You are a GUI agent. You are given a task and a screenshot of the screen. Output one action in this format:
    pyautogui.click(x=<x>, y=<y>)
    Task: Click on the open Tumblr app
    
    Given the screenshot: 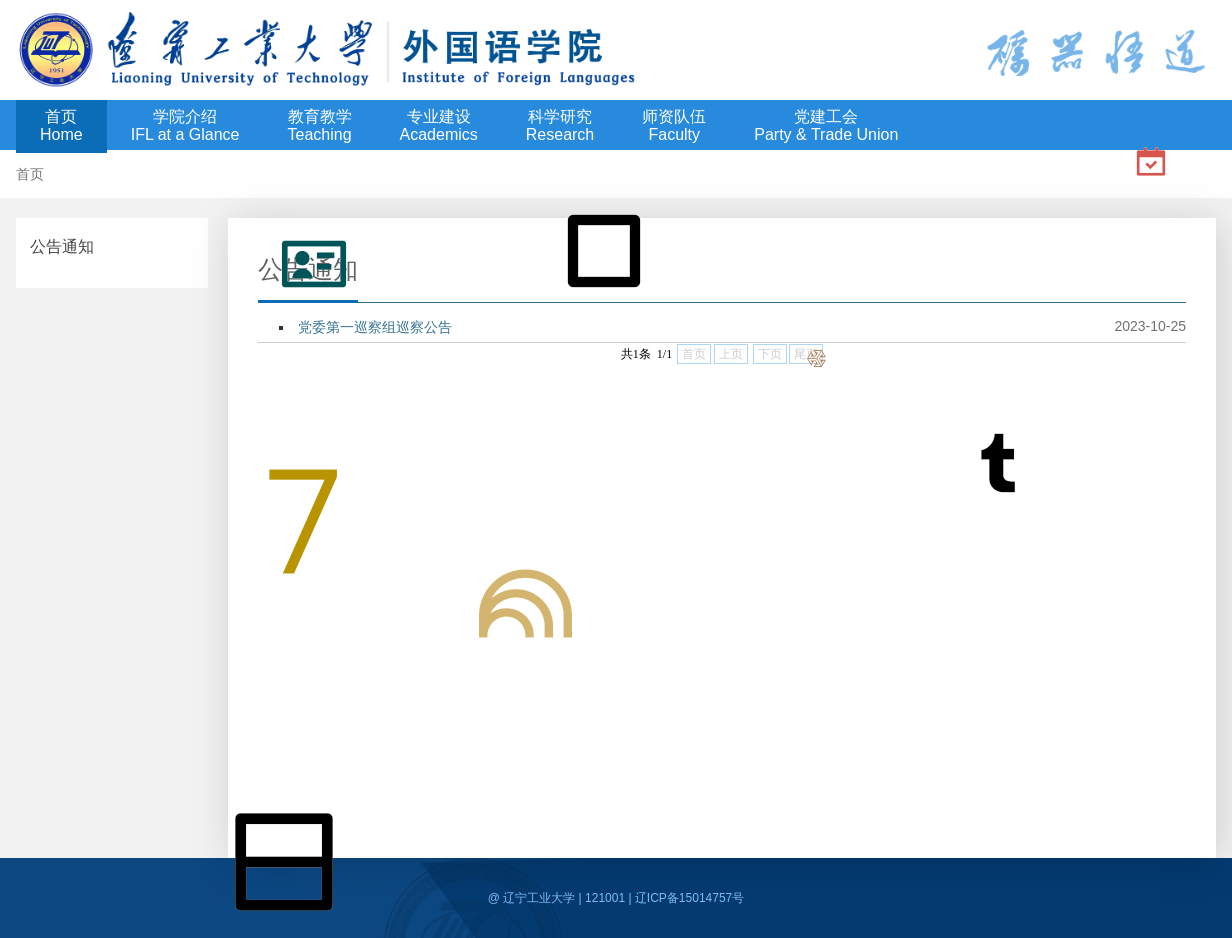 What is the action you would take?
    pyautogui.click(x=998, y=463)
    